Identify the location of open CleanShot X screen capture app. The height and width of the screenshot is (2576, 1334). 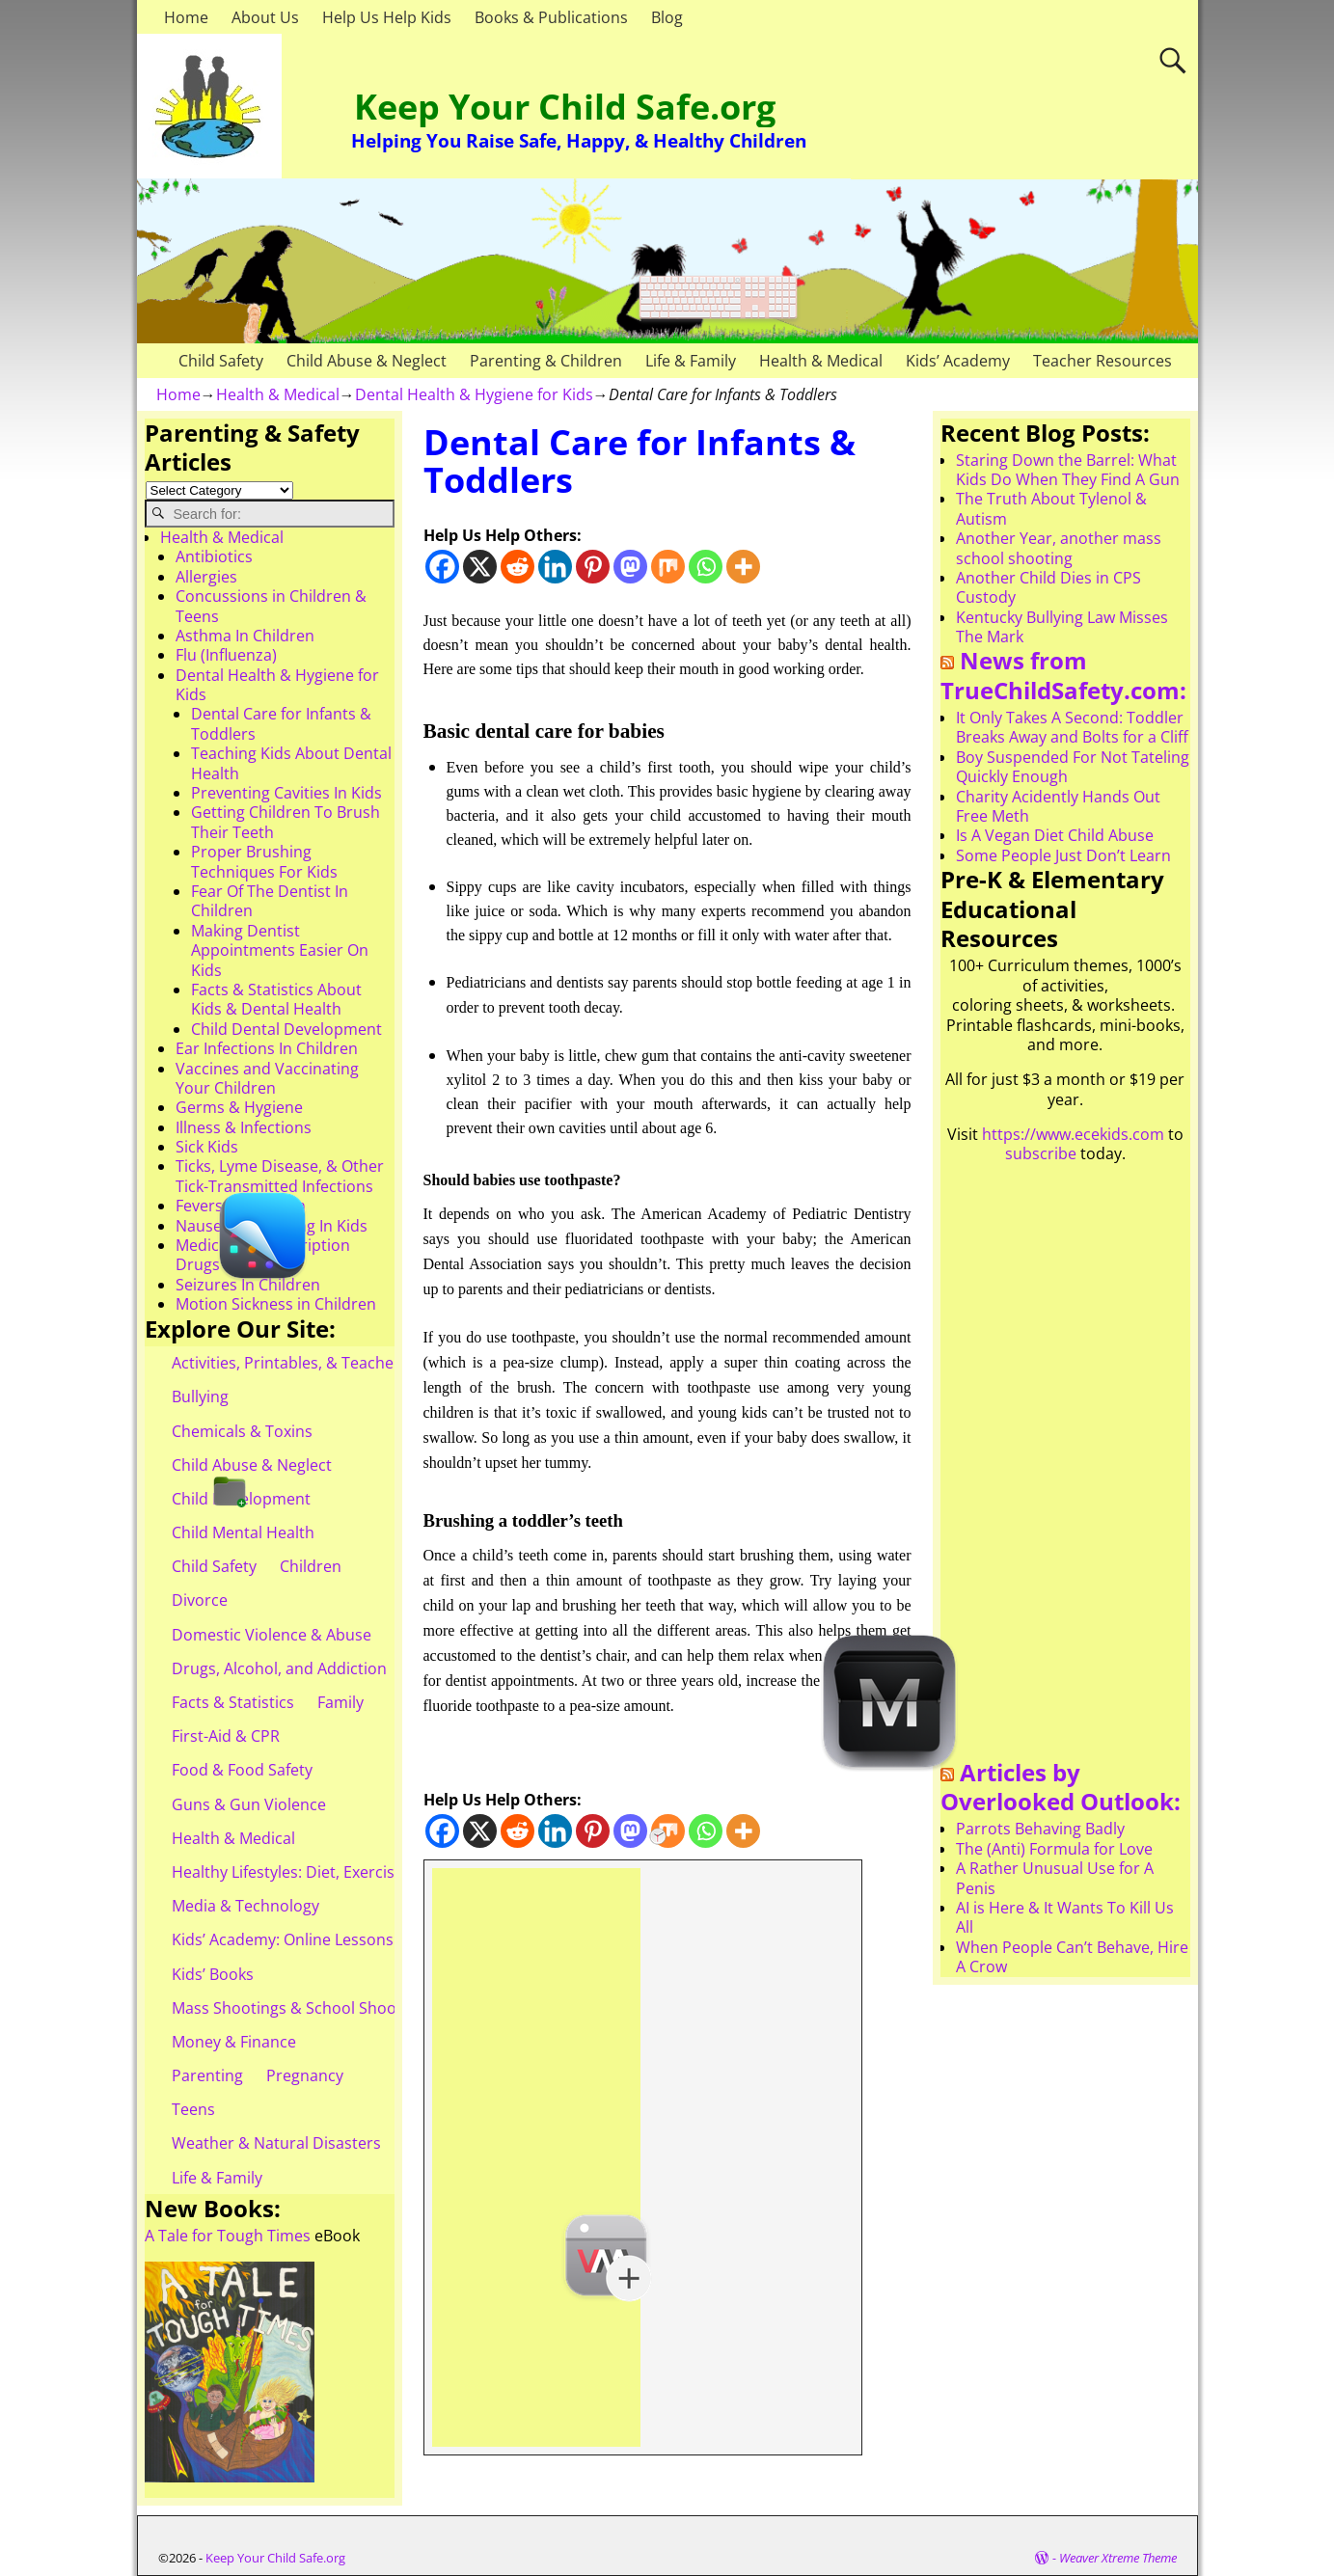
(262, 1235).